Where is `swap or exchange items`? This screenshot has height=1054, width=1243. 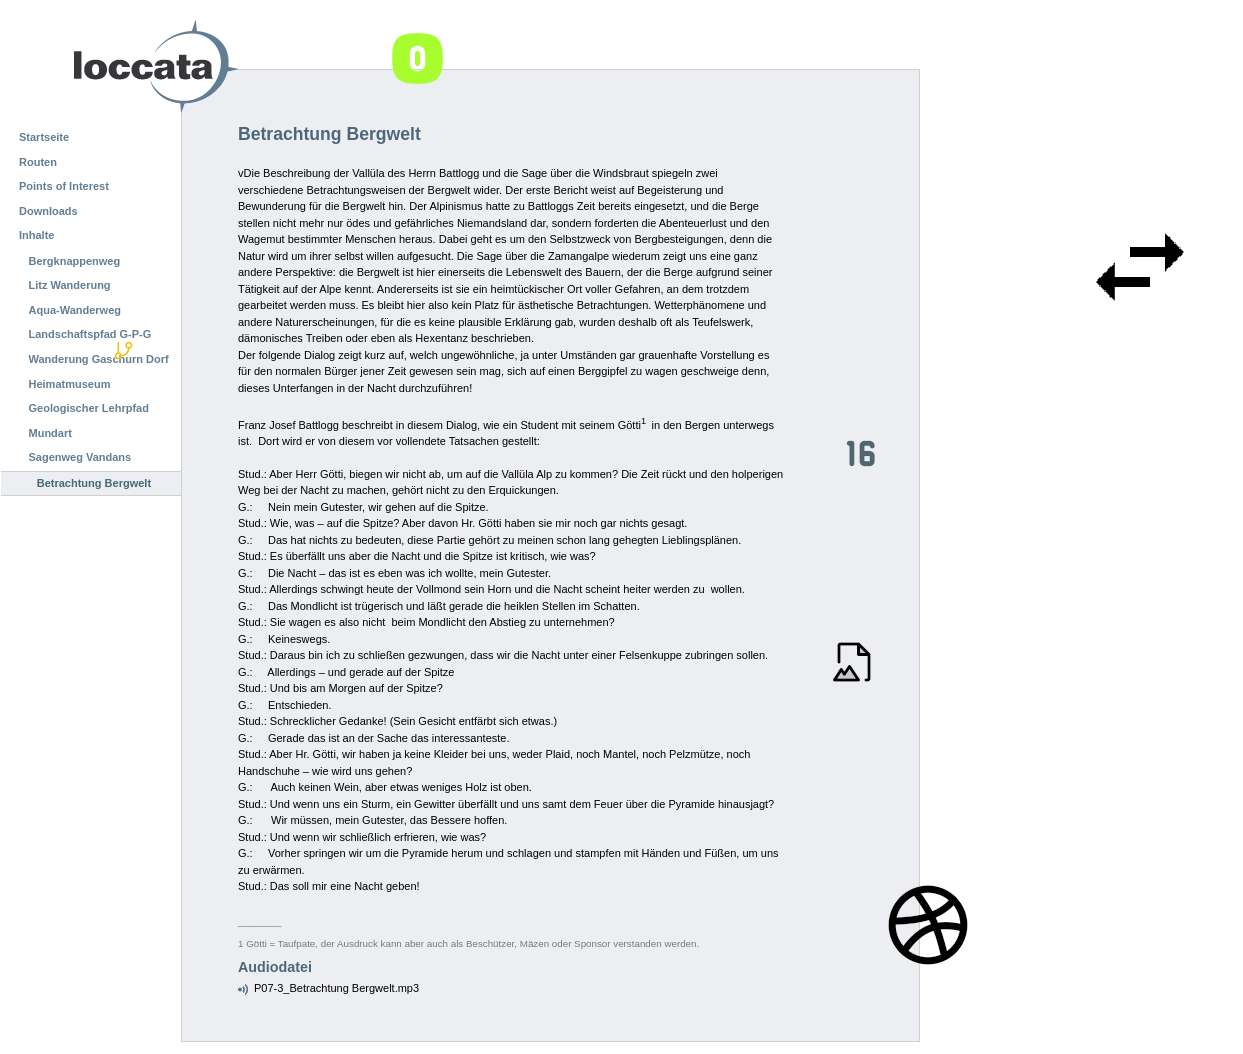 swap or exchange items is located at coordinates (1140, 267).